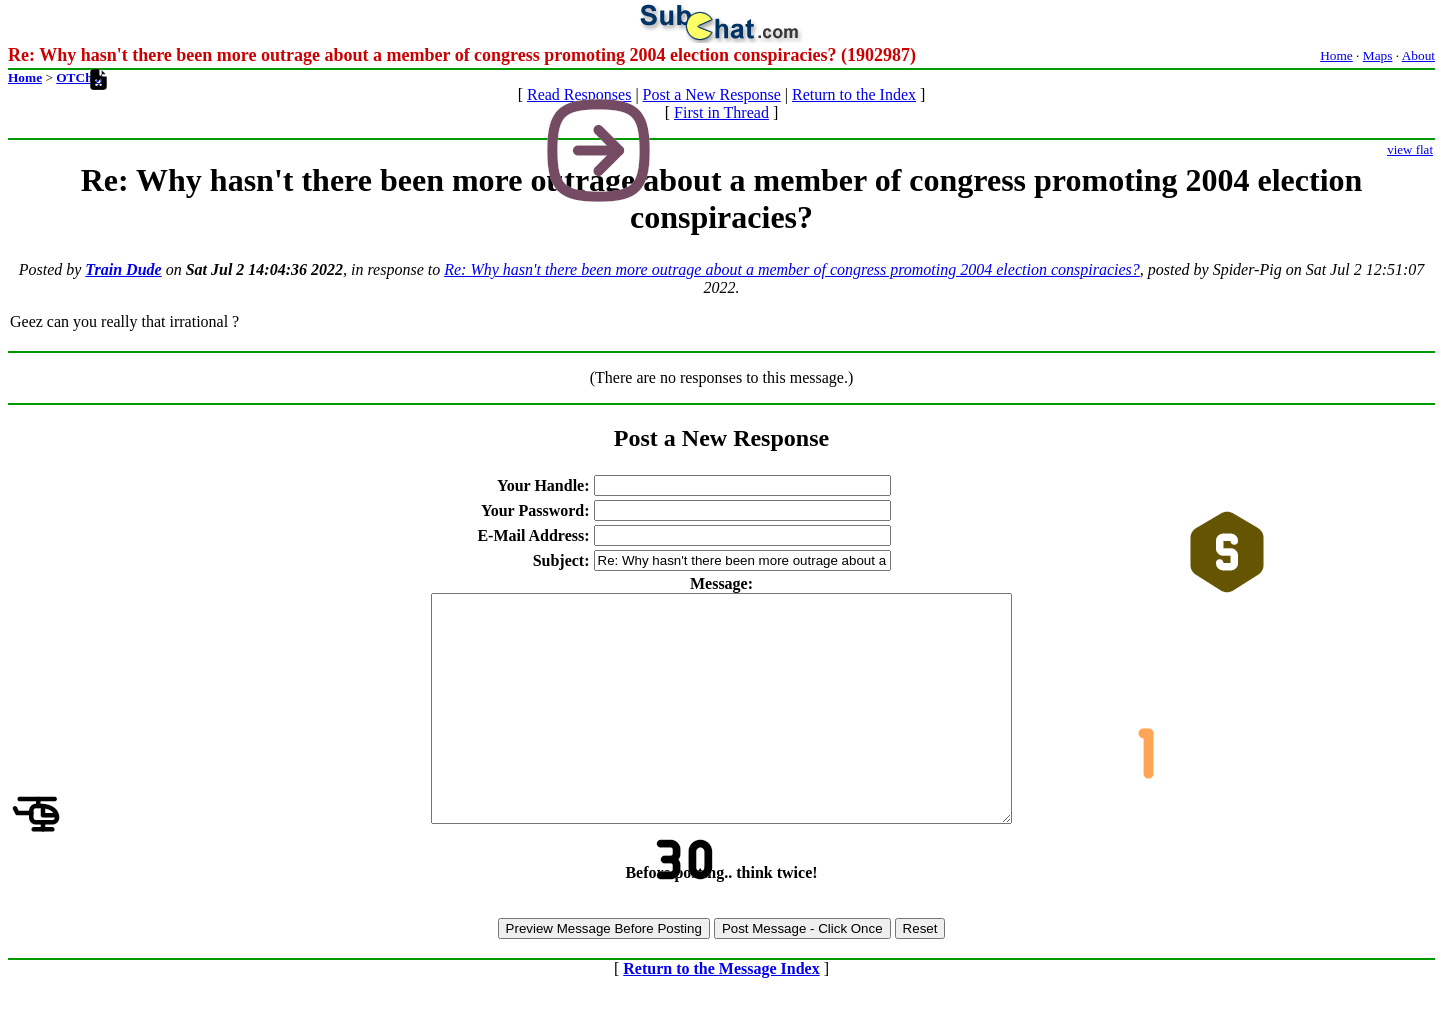 Image resolution: width=1443 pixels, height=1024 pixels. I want to click on view document with percentage or discount details, so click(98, 79).